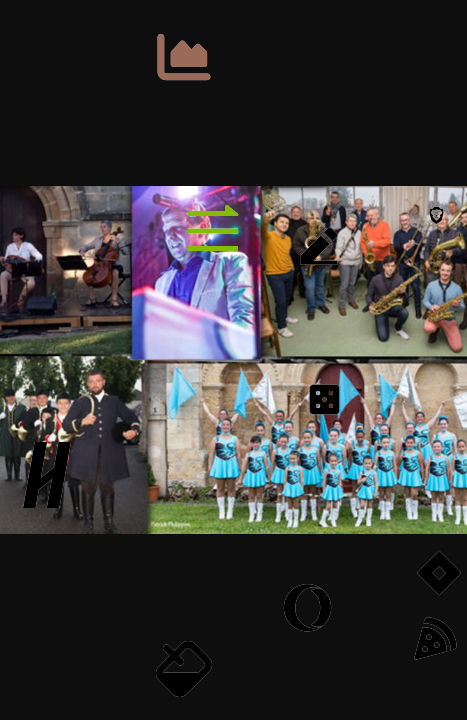  What do you see at coordinates (435, 638) in the screenshot?
I see `browse food delivery options` at bounding box center [435, 638].